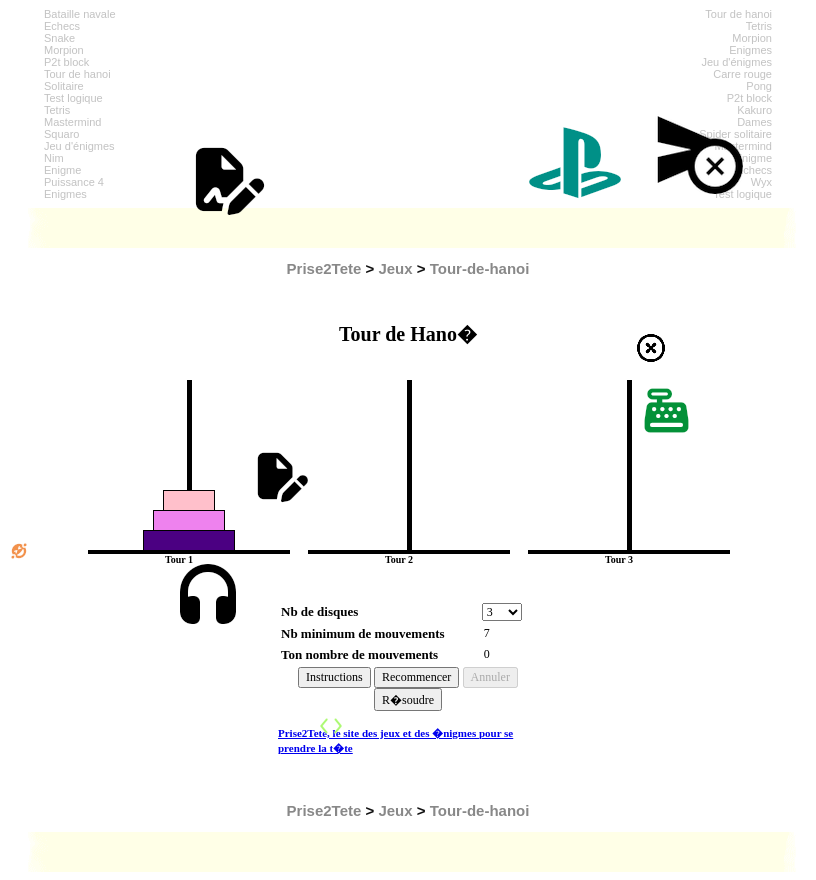 The width and height of the screenshot is (816, 880). What do you see at coordinates (19, 551) in the screenshot?
I see `react with a laughing emoji` at bounding box center [19, 551].